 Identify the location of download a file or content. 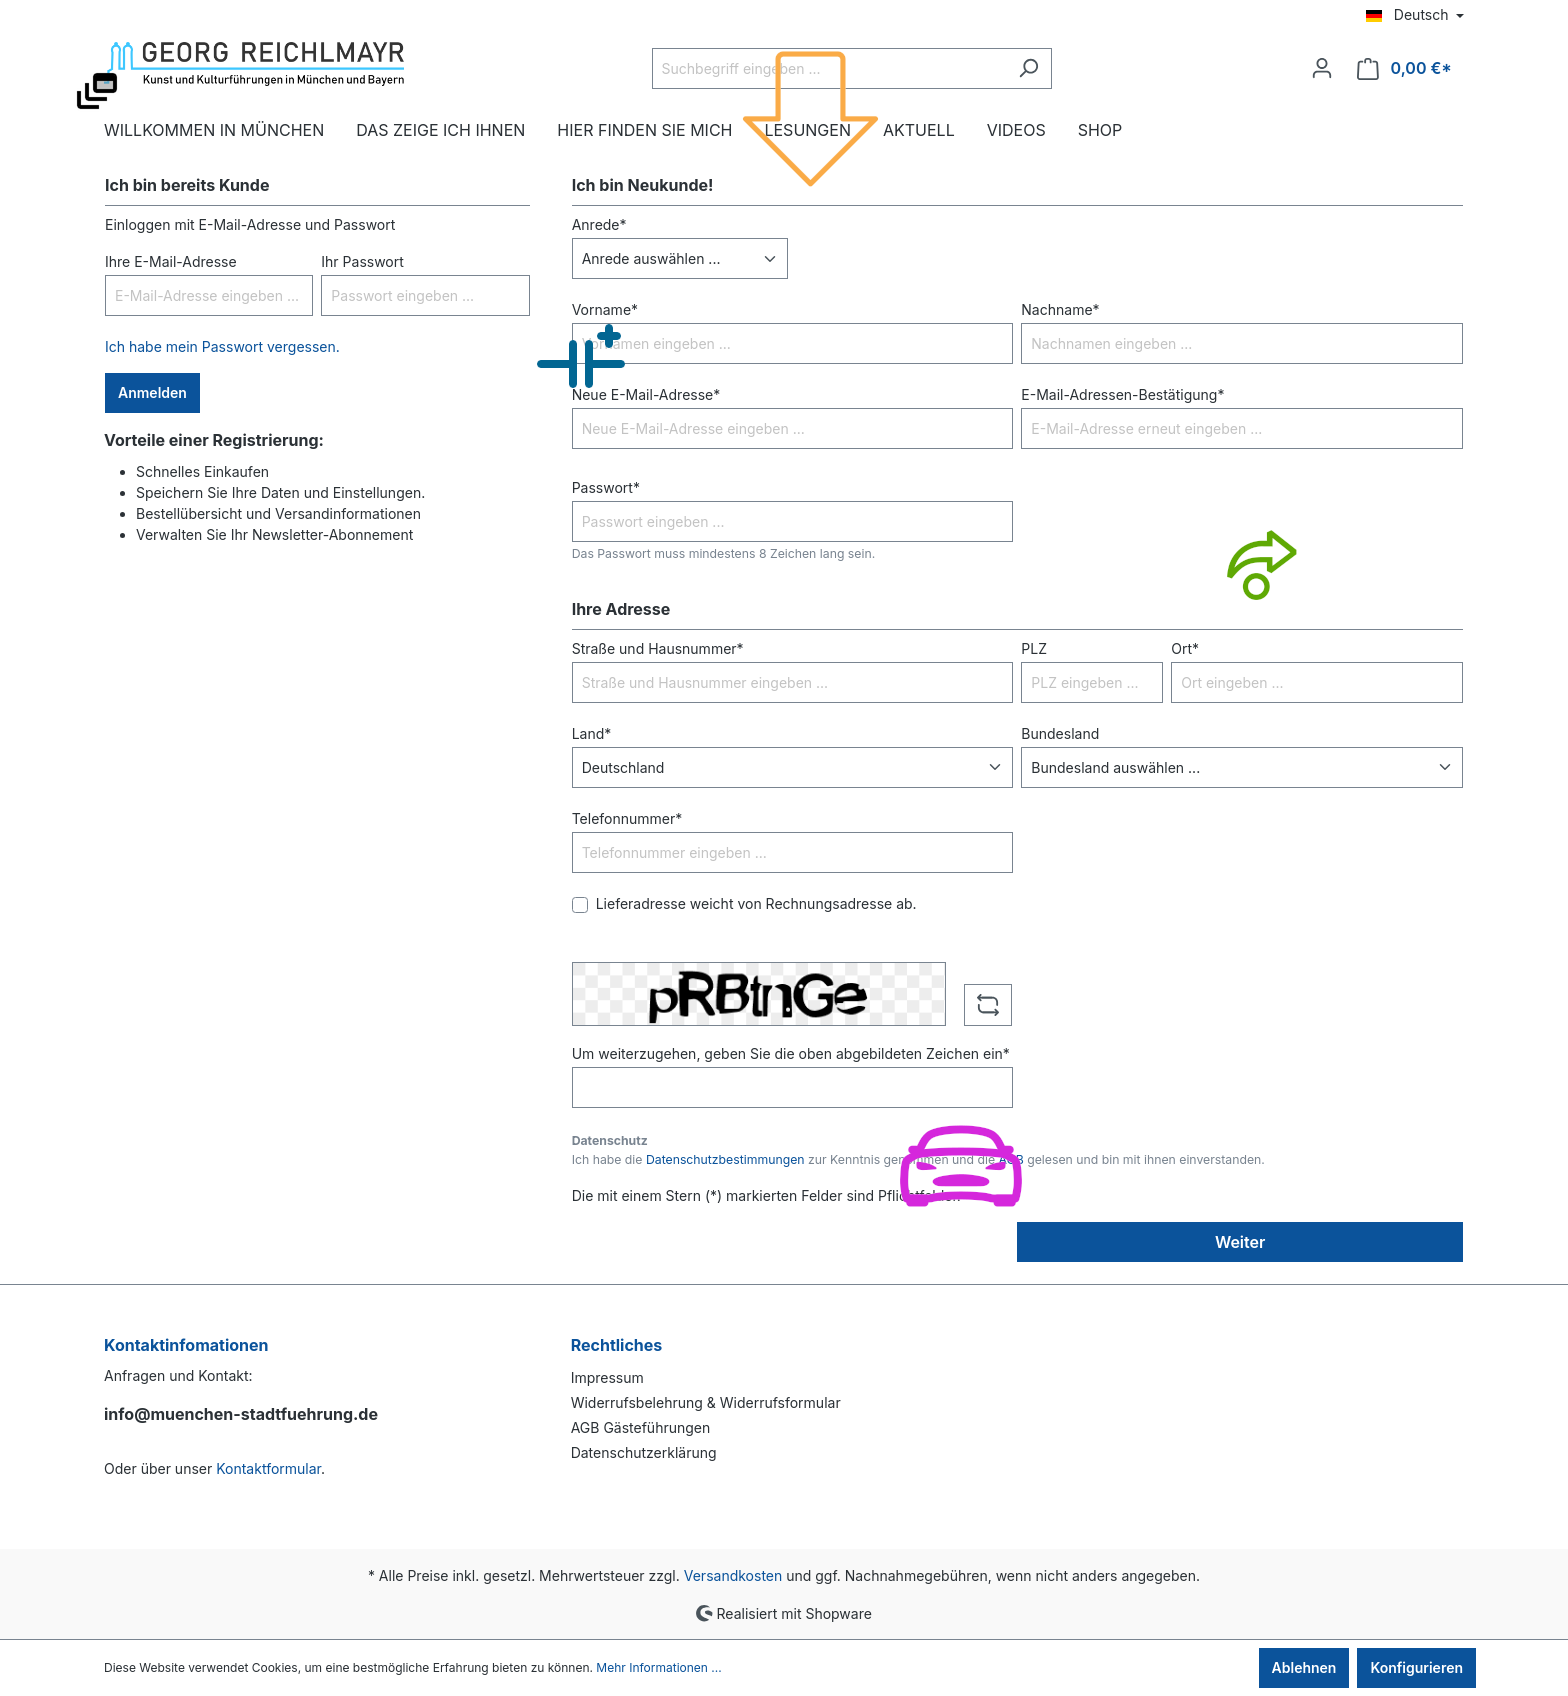
(810, 113).